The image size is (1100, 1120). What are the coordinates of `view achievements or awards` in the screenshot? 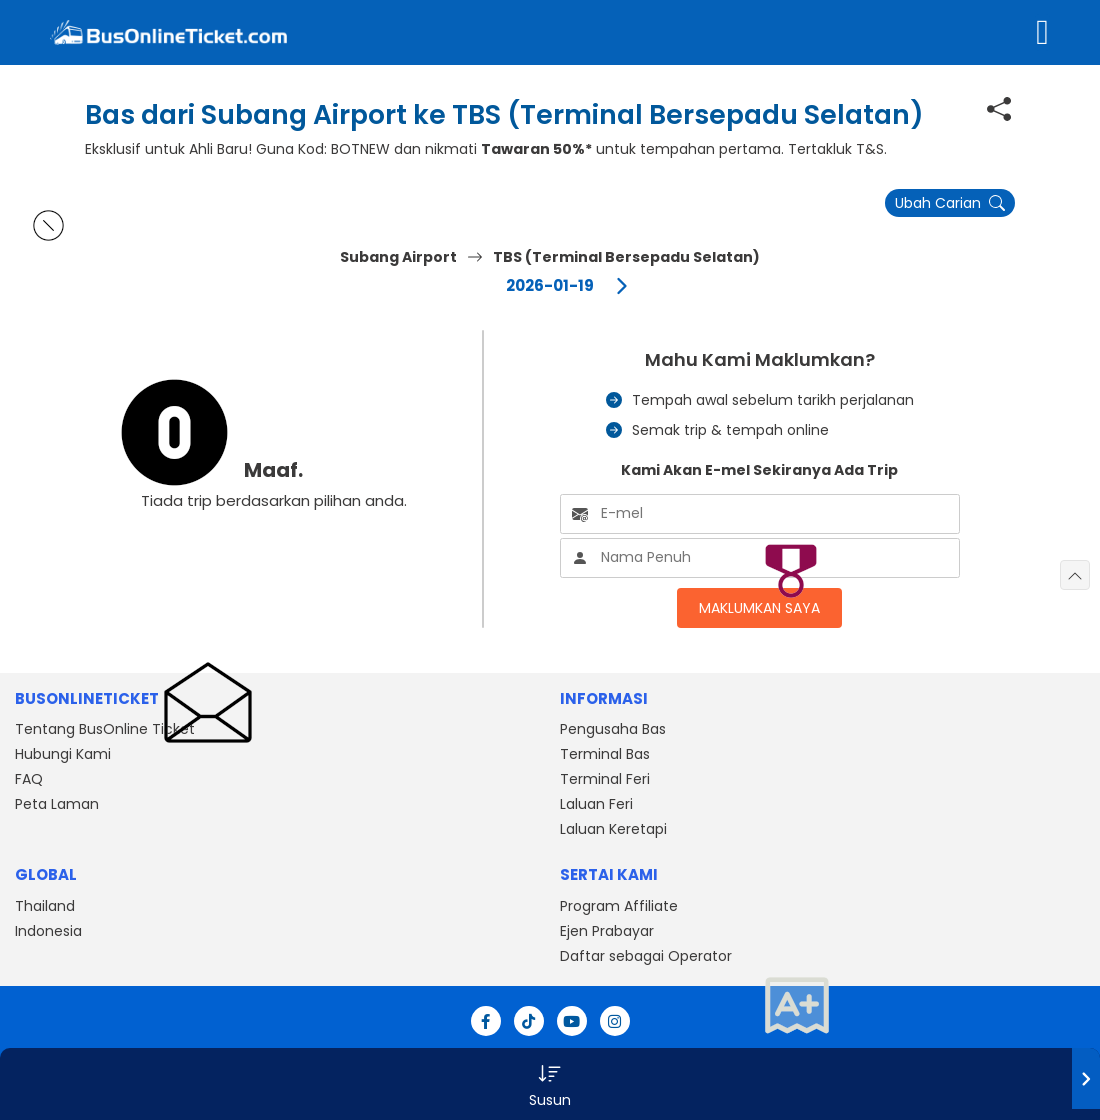 It's located at (791, 568).